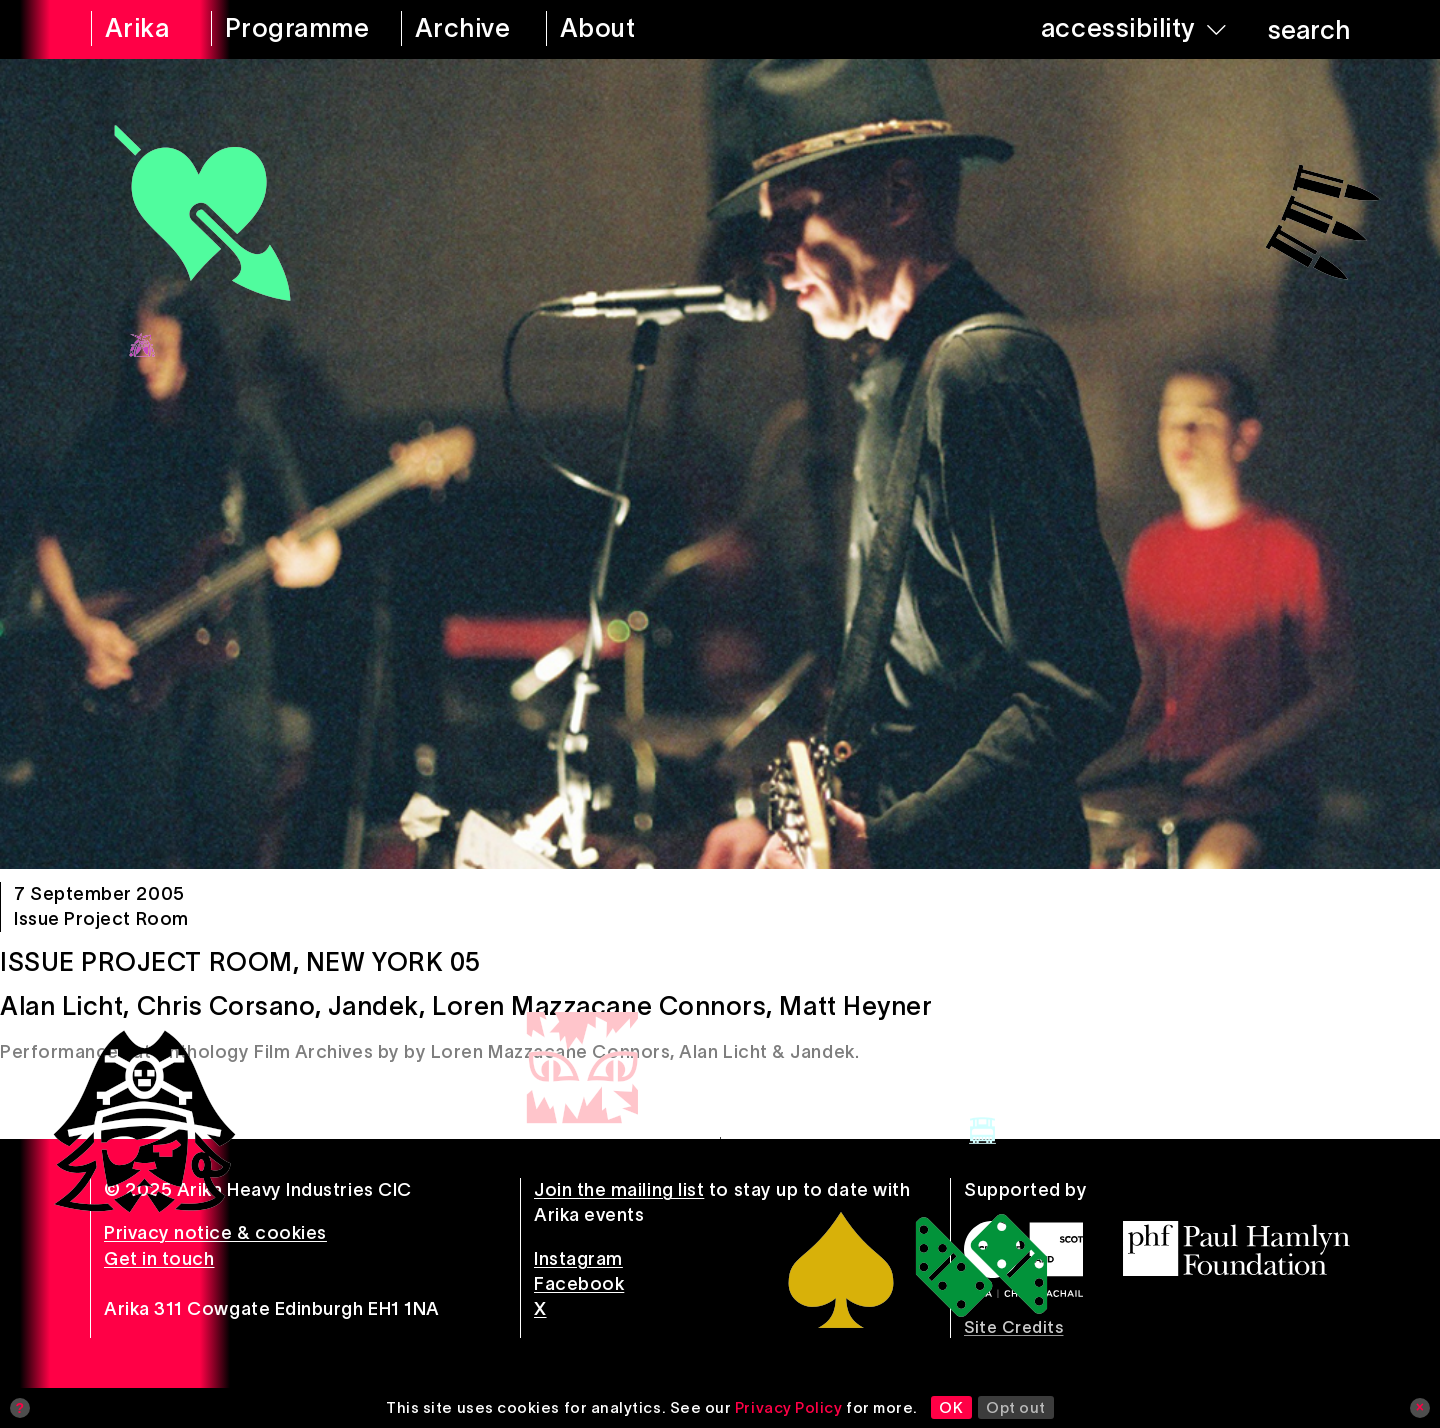 Image resolution: width=1440 pixels, height=1428 pixels. What do you see at coordinates (144, 1121) in the screenshot?
I see `select pirate captain character or avatar` at bounding box center [144, 1121].